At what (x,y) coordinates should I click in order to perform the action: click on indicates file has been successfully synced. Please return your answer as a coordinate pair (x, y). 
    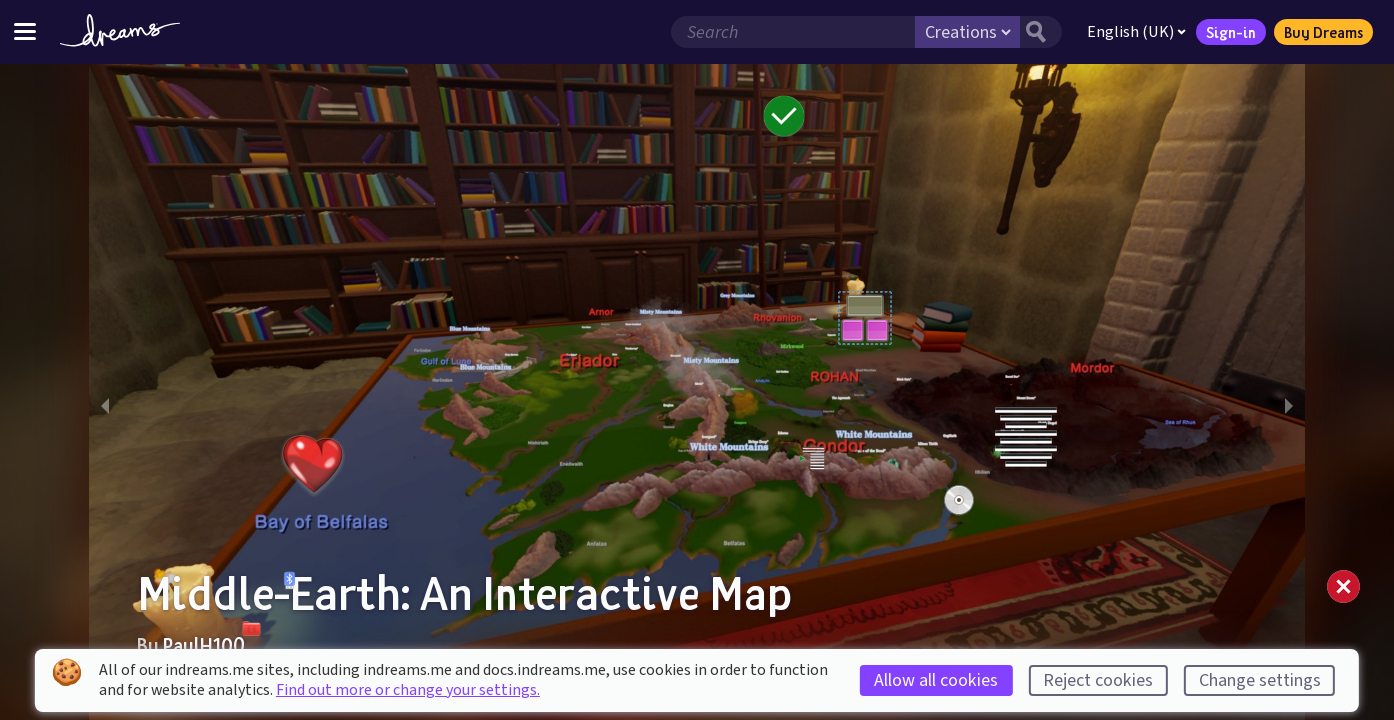
    Looking at the image, I should click on (784, 116).